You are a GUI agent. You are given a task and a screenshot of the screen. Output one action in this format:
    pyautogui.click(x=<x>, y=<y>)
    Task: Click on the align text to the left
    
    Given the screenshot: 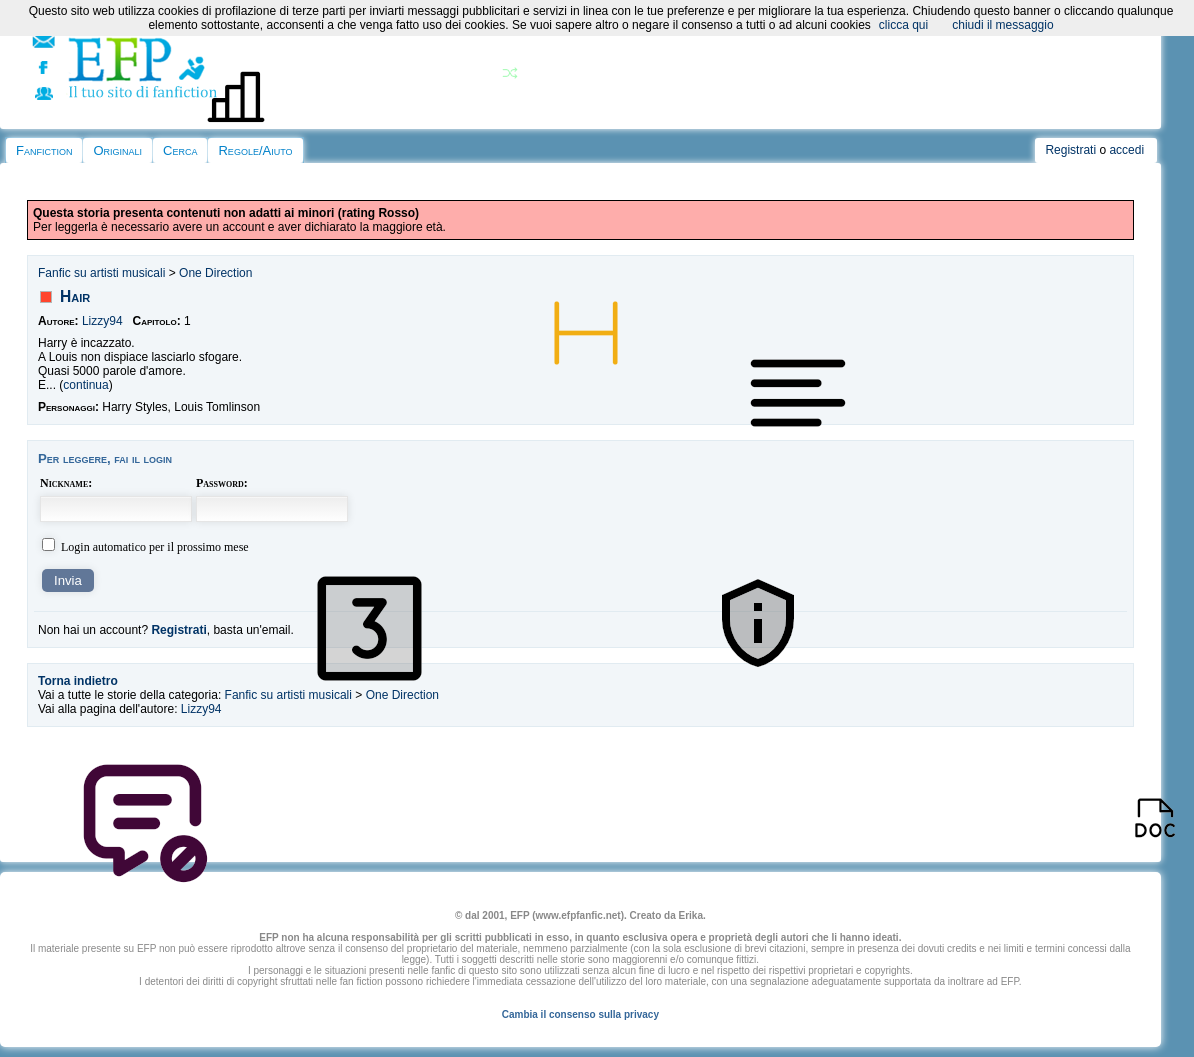 What is the action you would take?
    pyautogui.click(x=798, y=395)
    